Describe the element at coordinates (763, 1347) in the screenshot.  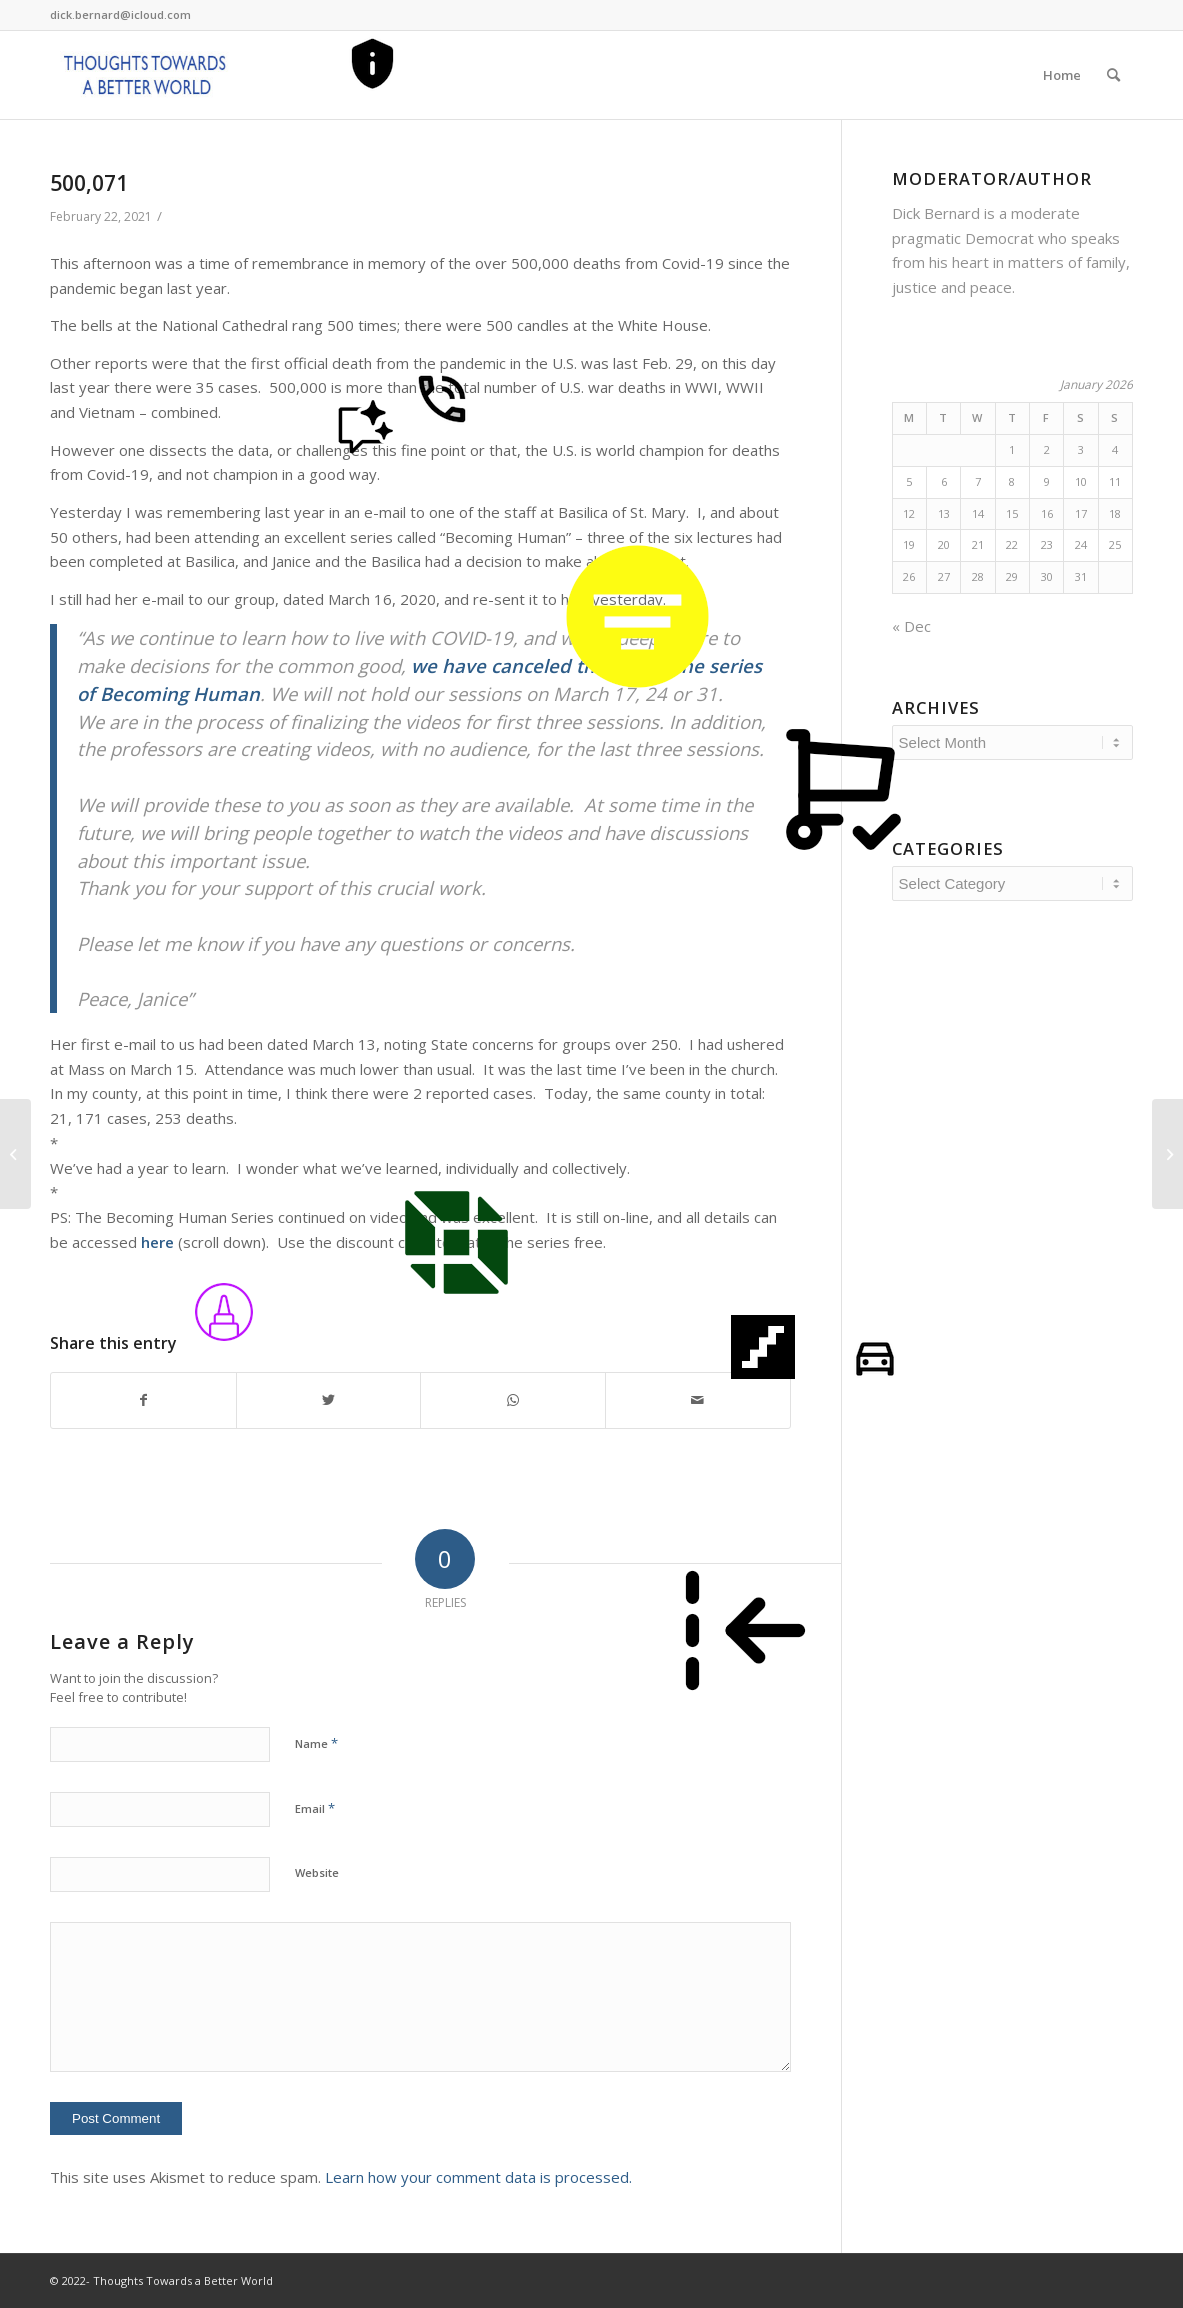
I see `indicates stairs or stairway access` at that location.